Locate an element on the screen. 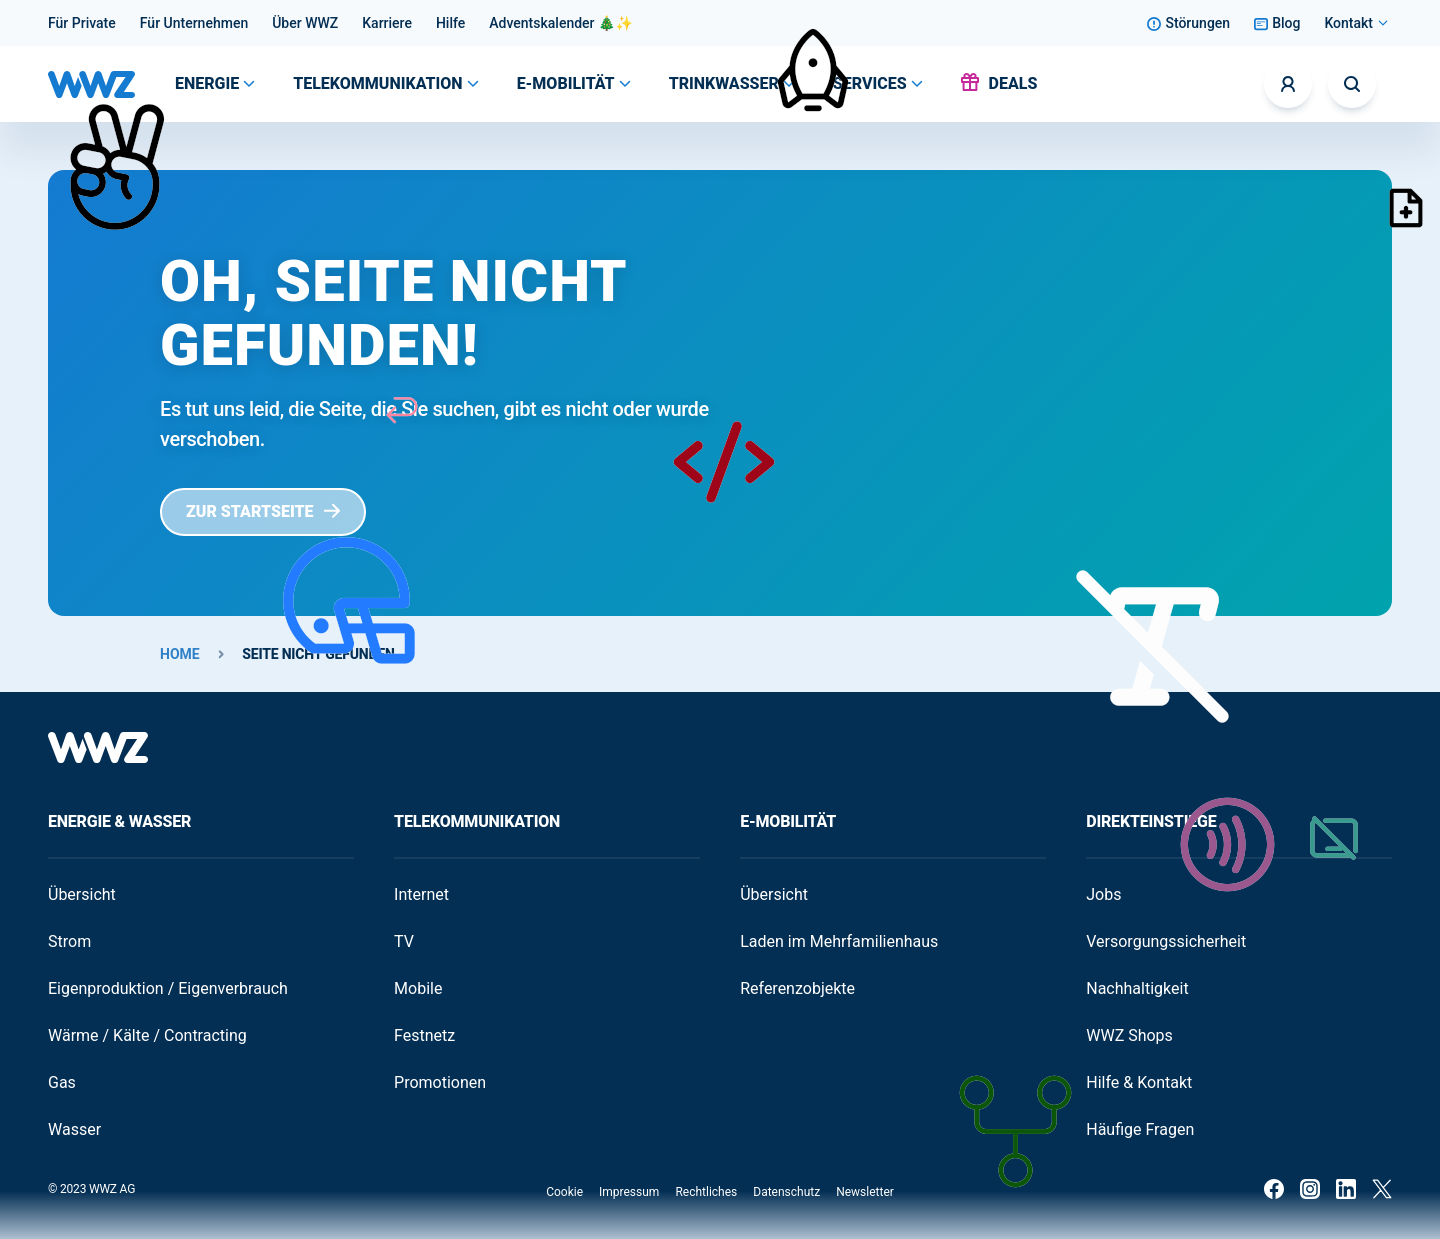 This screenshot has height=1239, width=1440. iPad is disconnected or unavailable is located at coordinates (1334, 838).